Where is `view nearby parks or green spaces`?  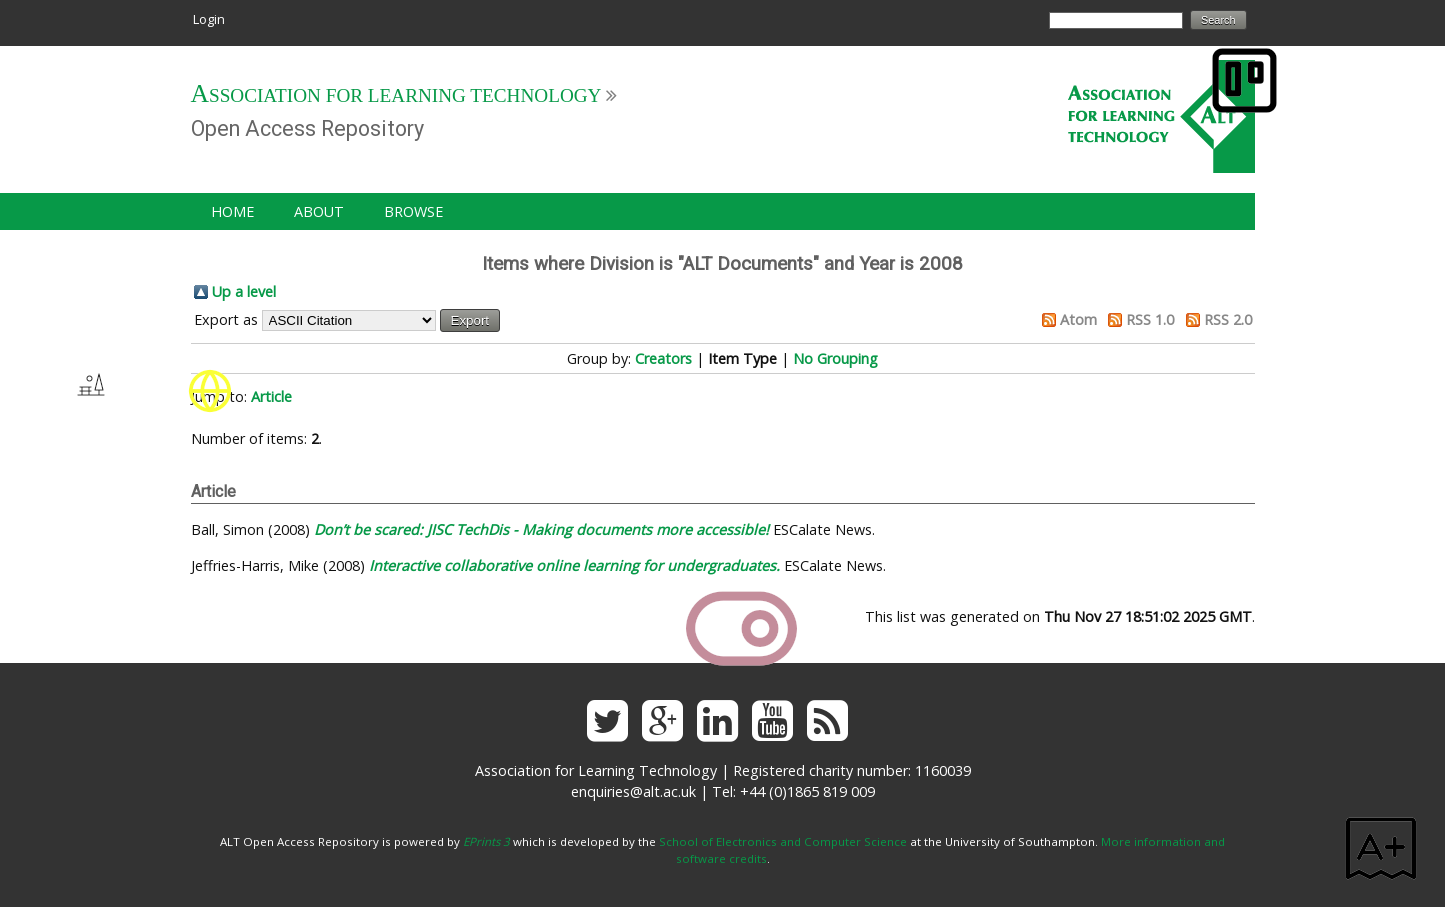 view nearby parks or green spaces is located at coordinates (91, 386).